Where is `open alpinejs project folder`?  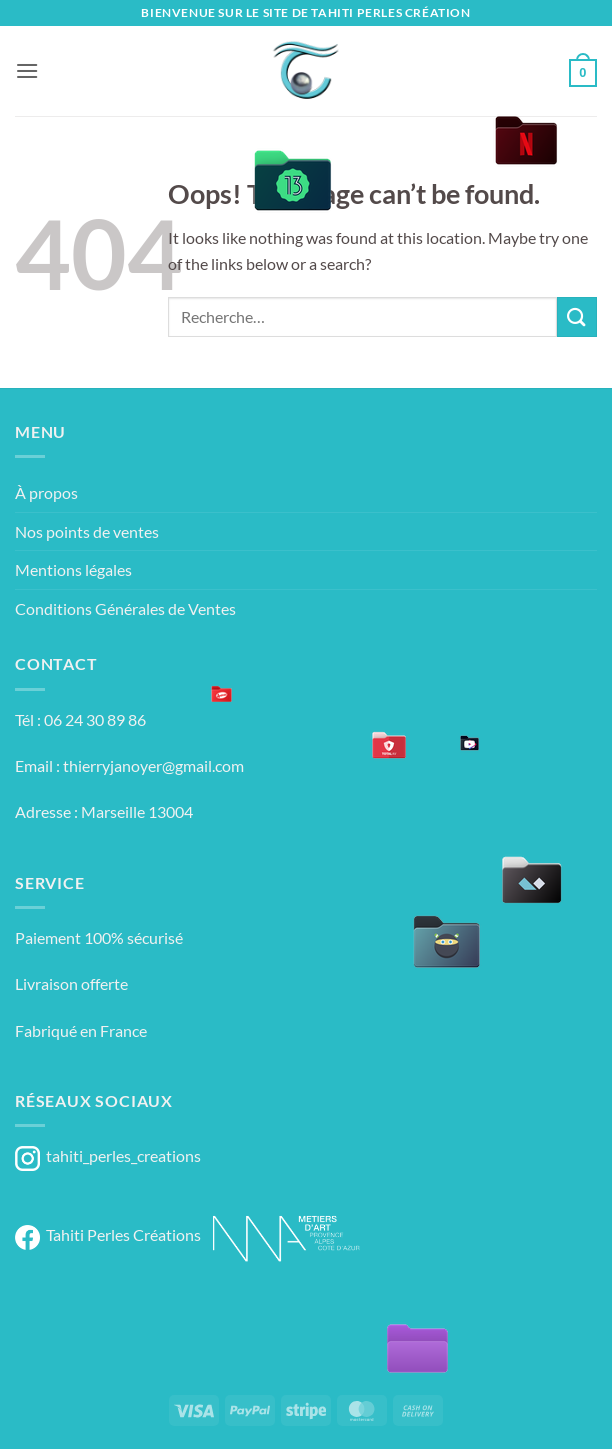
open alpinejs project folder is located at coordinates (531, 881).